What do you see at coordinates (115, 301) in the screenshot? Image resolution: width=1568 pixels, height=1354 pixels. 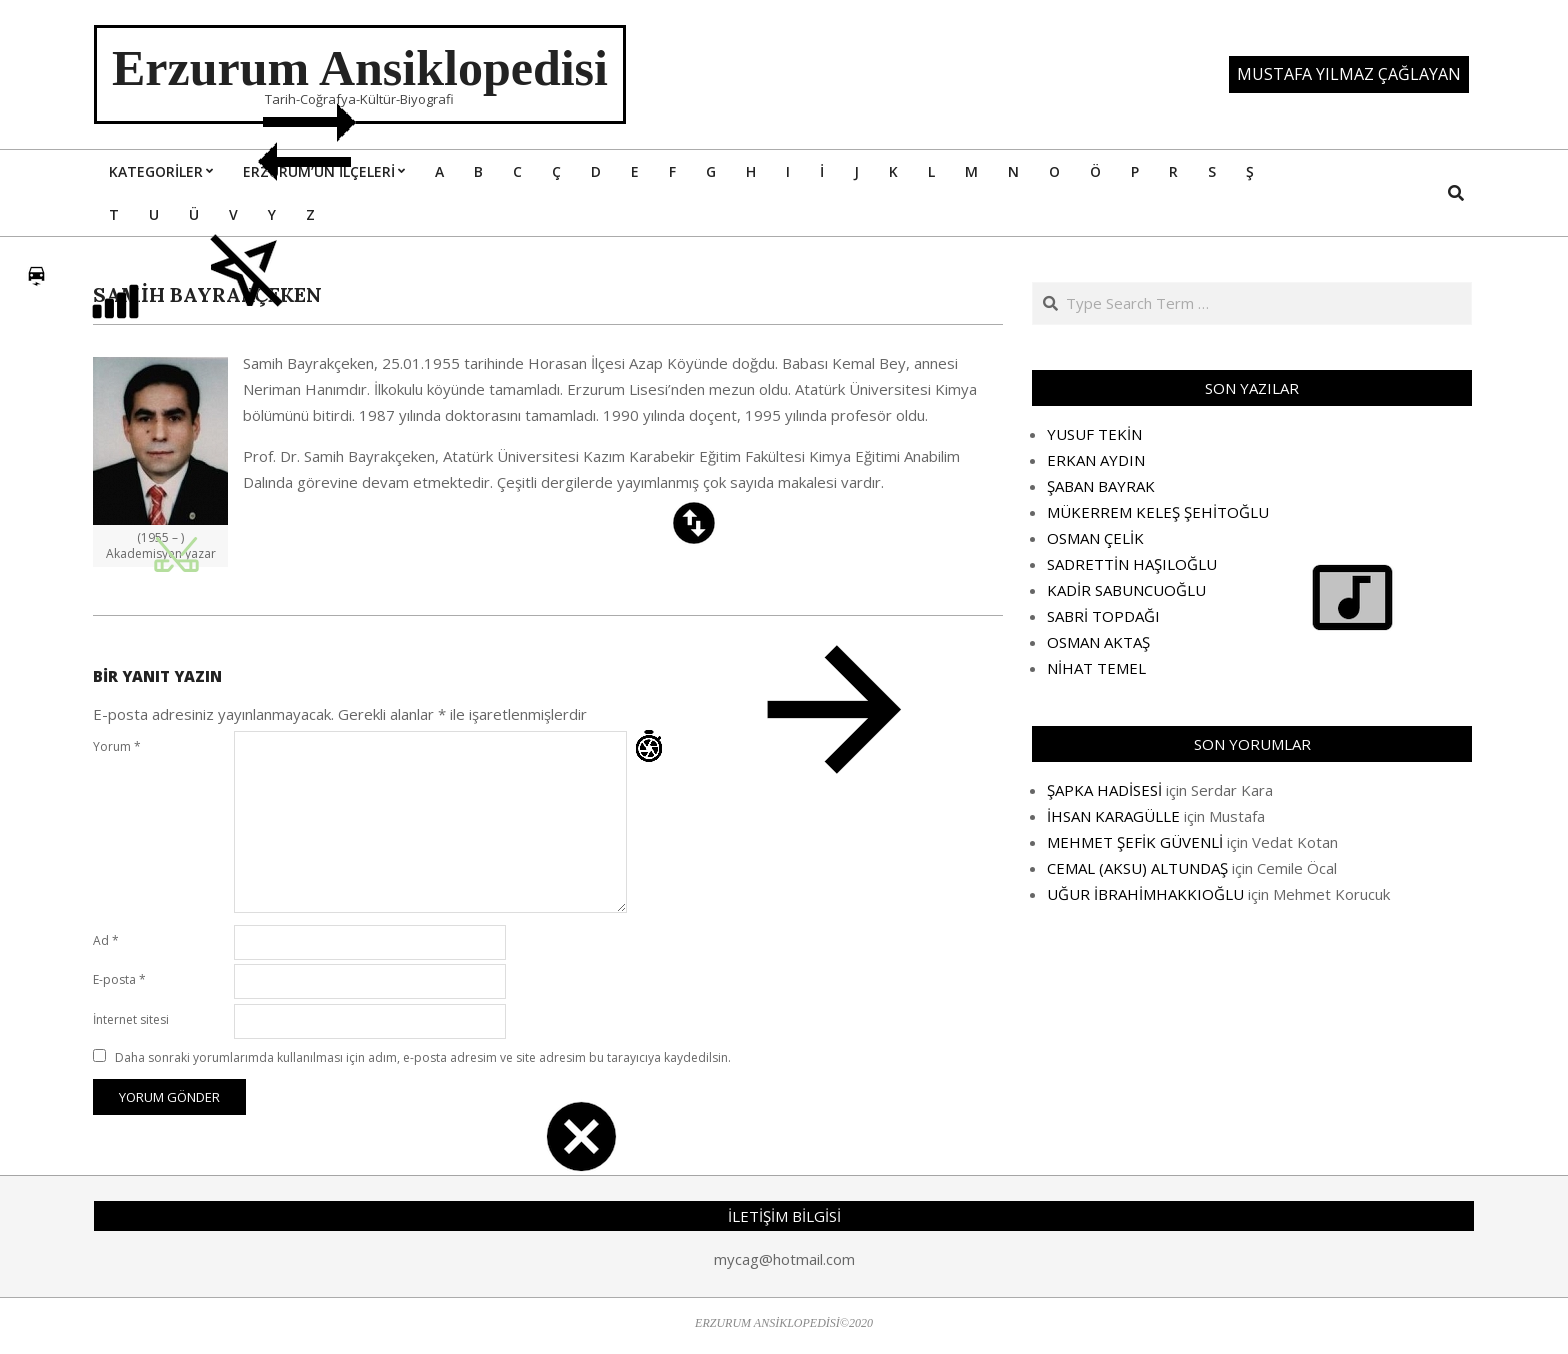 I see `indicates cellular signal strength` at bounding box center [115, 301].